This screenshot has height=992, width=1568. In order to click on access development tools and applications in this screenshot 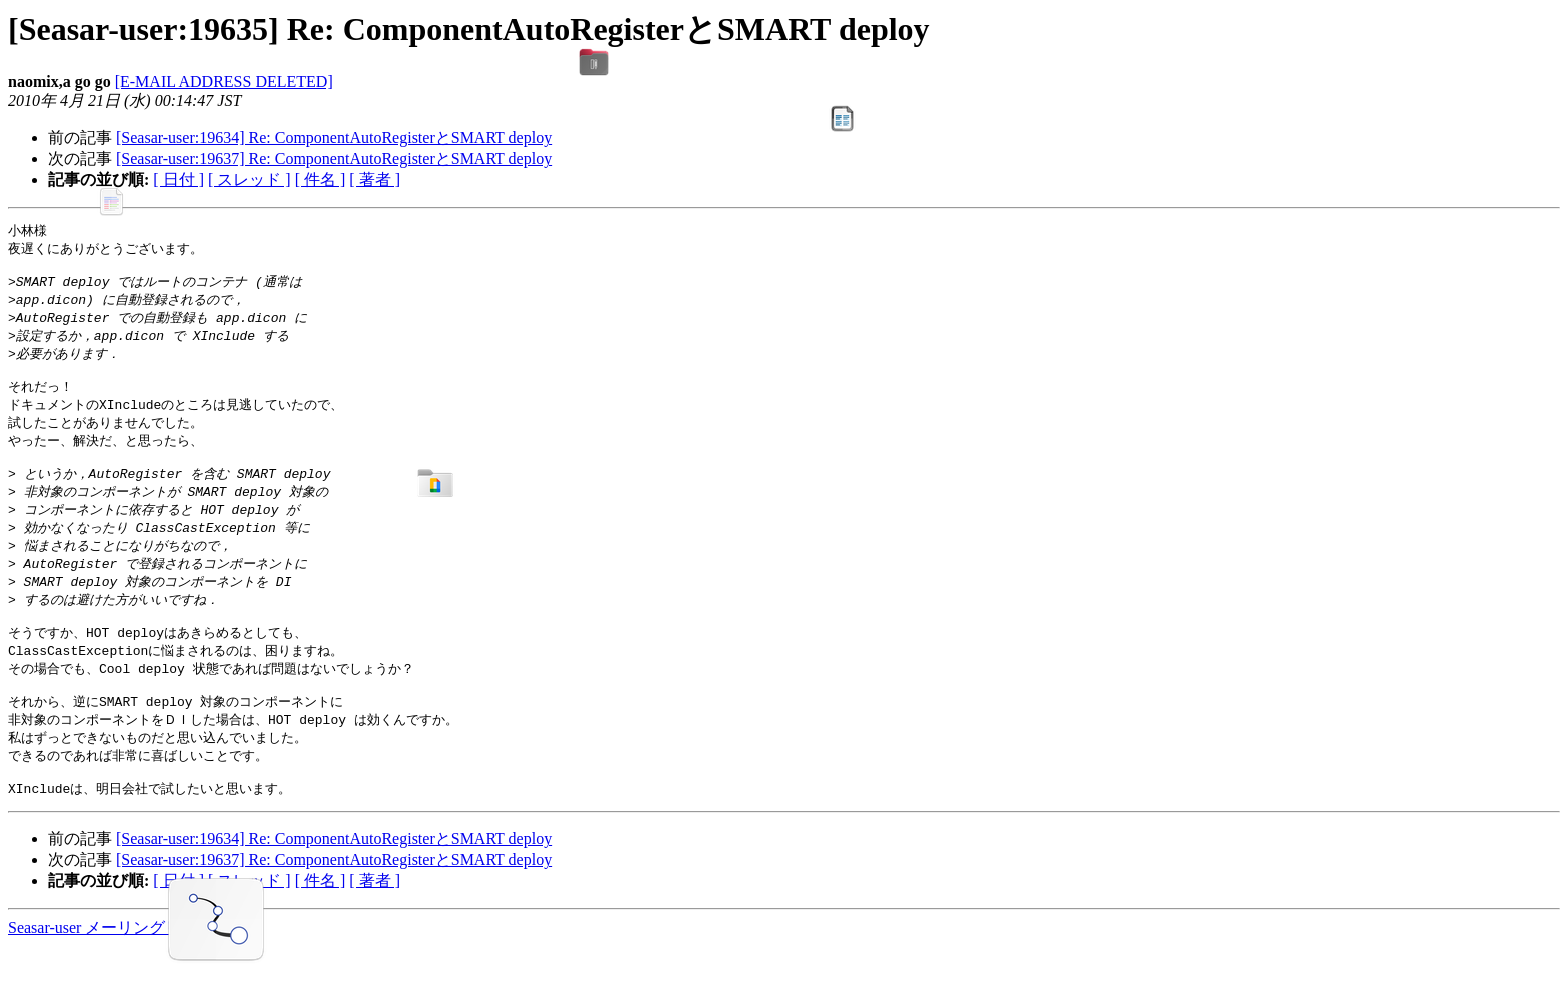, I will do `click(111, 201)`.